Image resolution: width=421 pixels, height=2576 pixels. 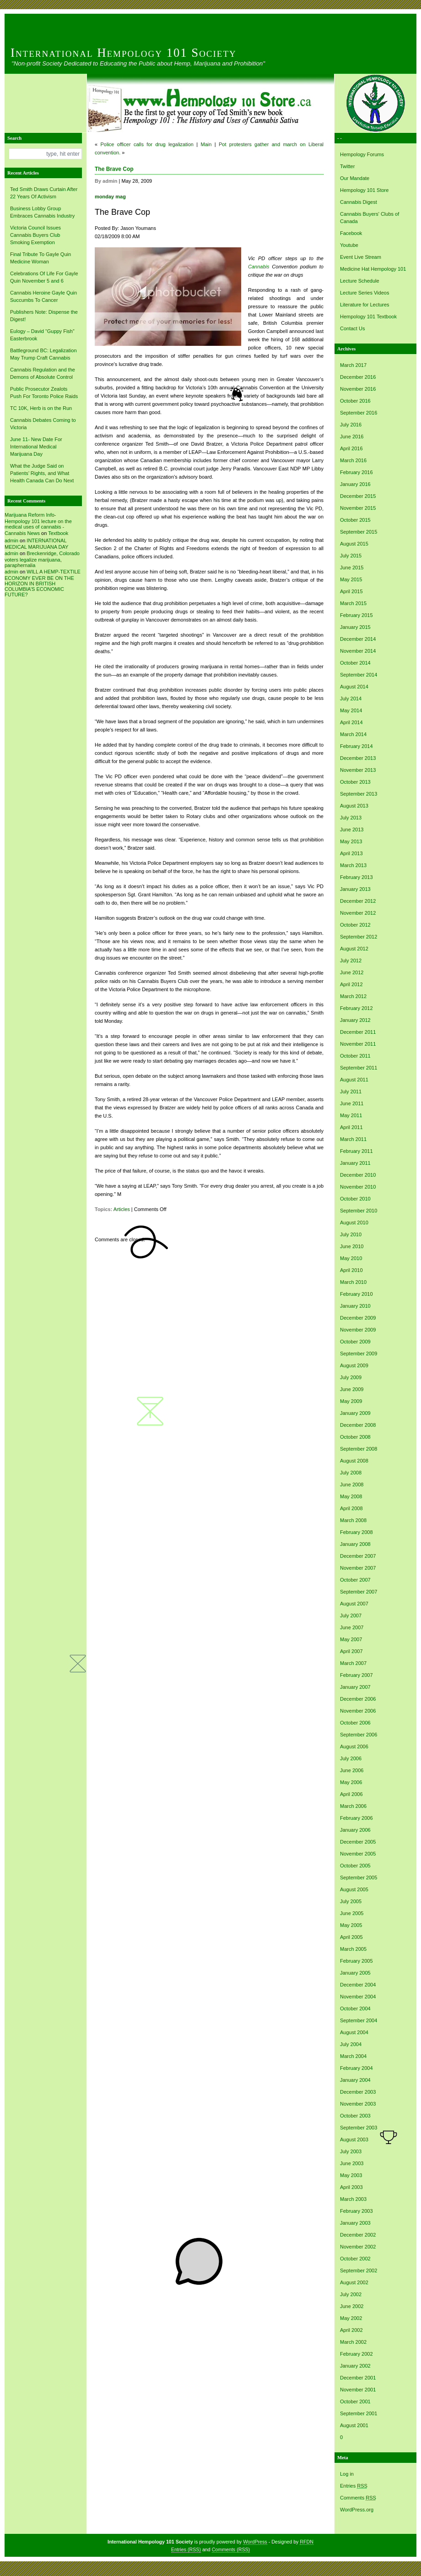 What do you see at coordinates (237, 394) in the screenshot?
I see `celebrate an achievement or milestone` at bounding box center [237, 394].